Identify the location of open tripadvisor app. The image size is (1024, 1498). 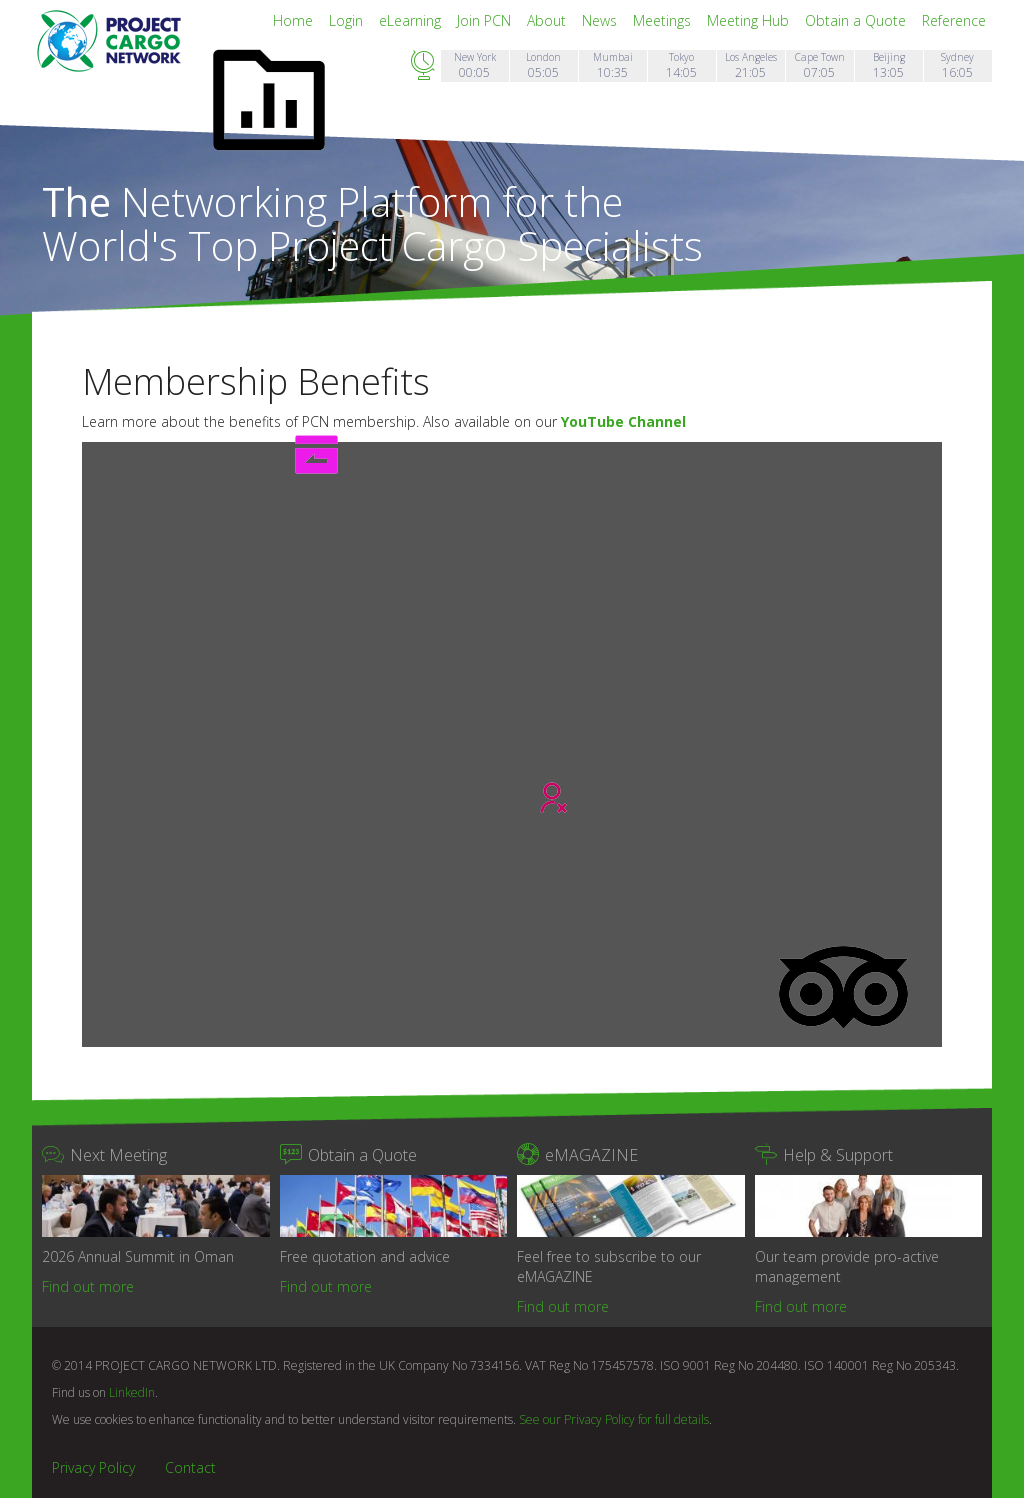
(843, 987).